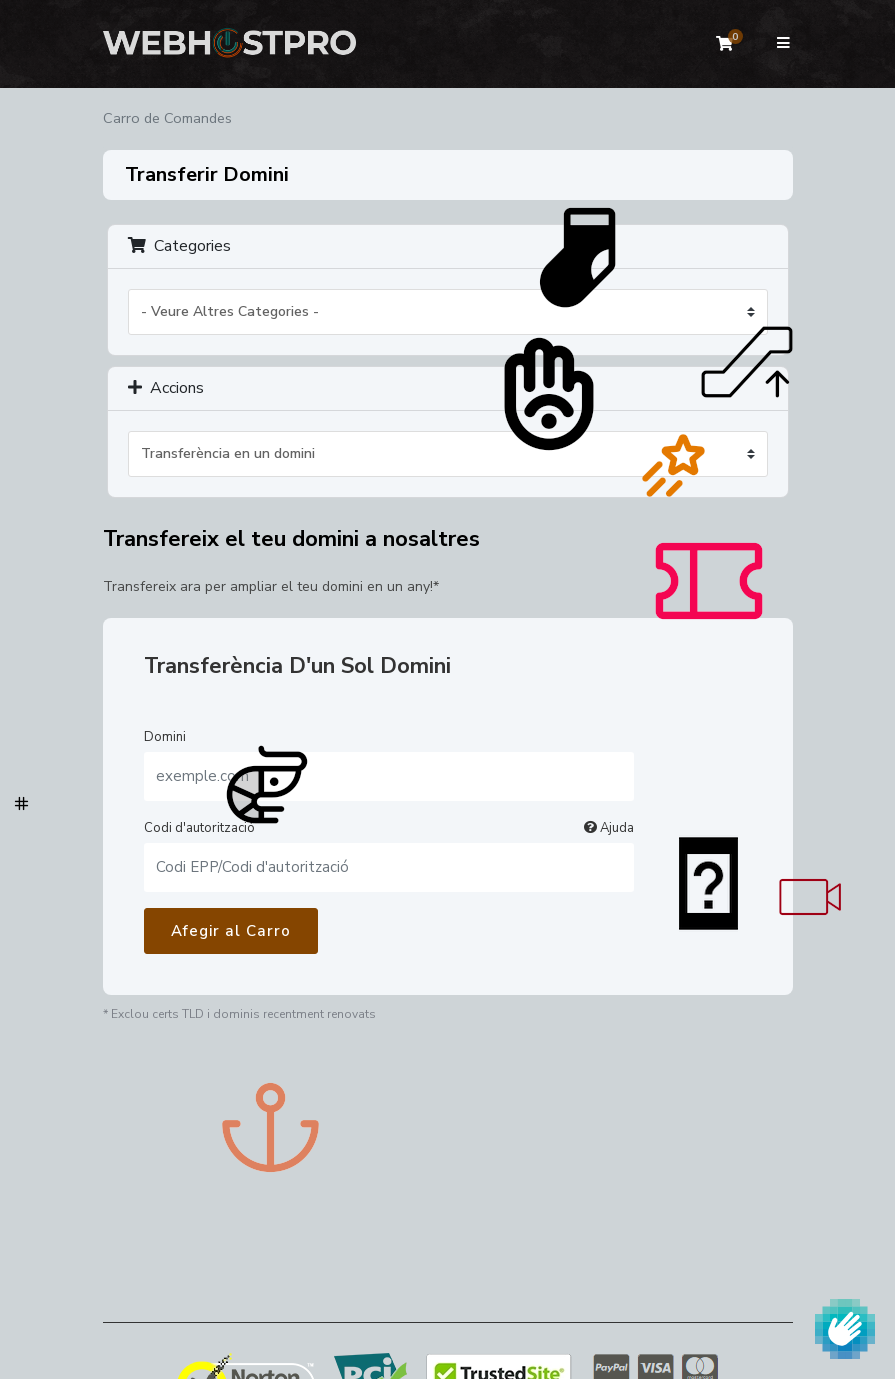 The image size is (895, 1379). Describe the element at coordinates (21, 803) in the screenshot. I see `view hashtags or tagged content` at that location.